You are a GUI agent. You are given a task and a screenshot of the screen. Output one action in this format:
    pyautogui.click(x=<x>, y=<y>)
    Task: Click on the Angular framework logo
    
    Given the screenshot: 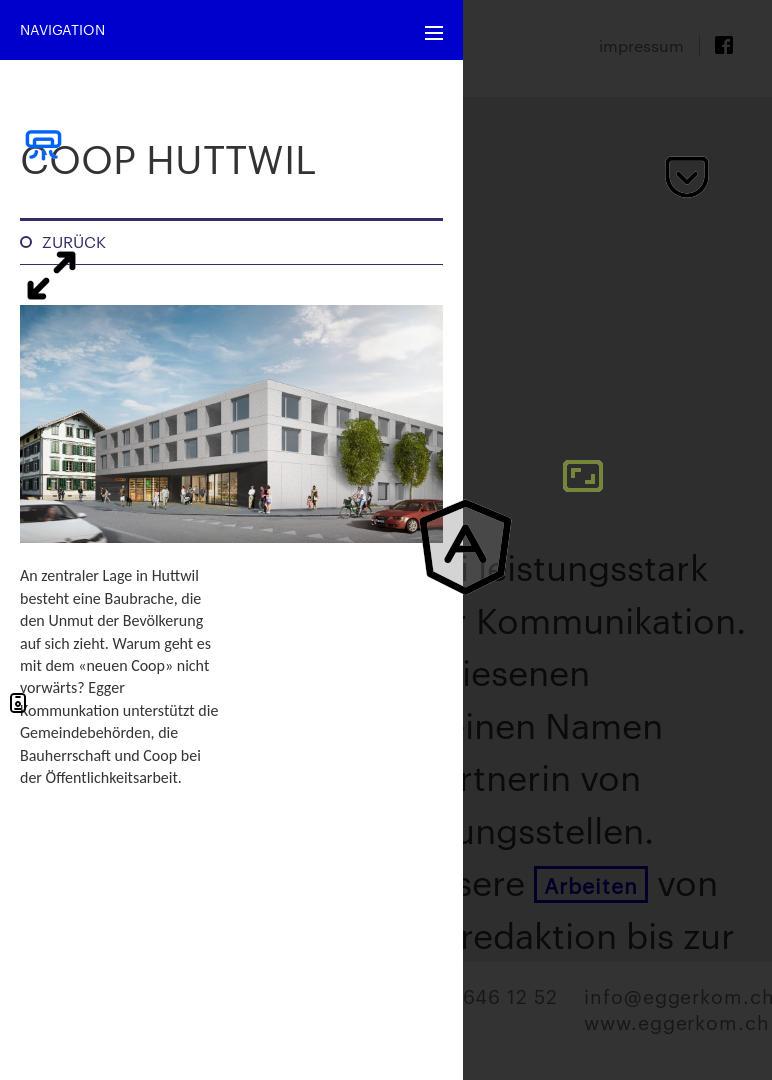 What is the action you would take?
    pyautogui.click(x=465, y=545)
    